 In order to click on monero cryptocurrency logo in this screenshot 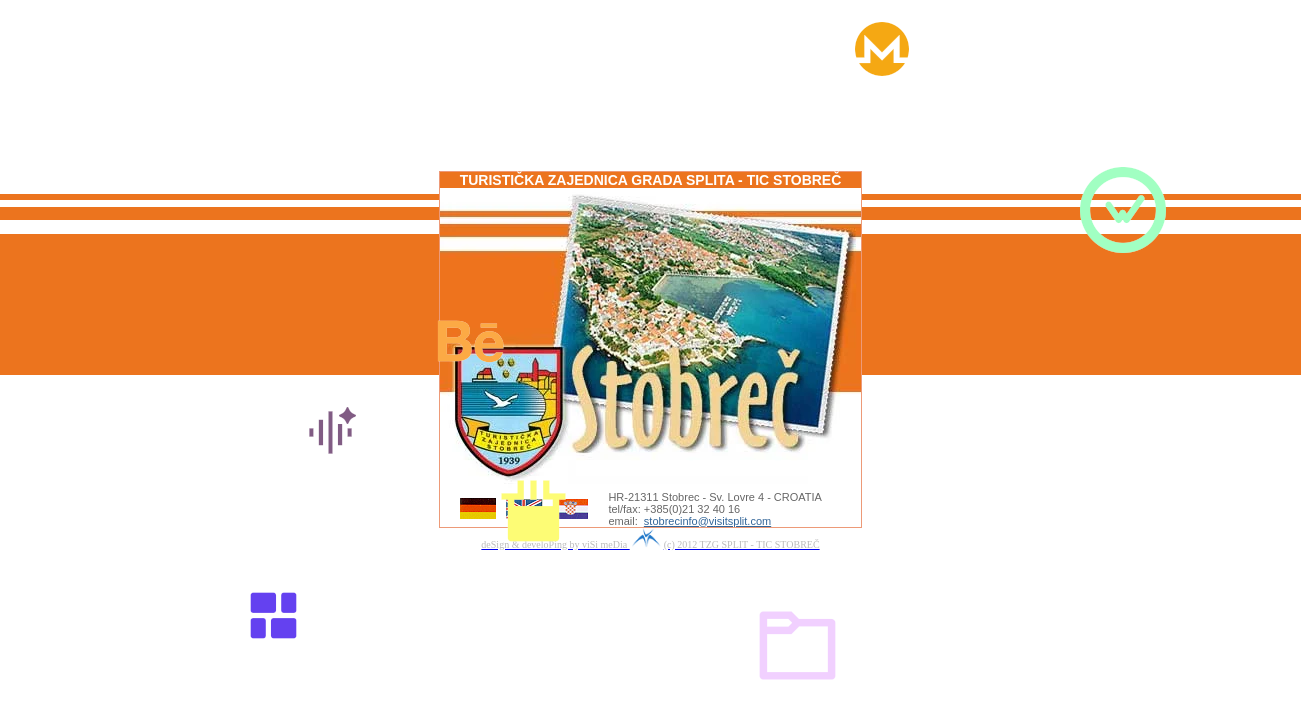, I will do `click(882, 49)`.